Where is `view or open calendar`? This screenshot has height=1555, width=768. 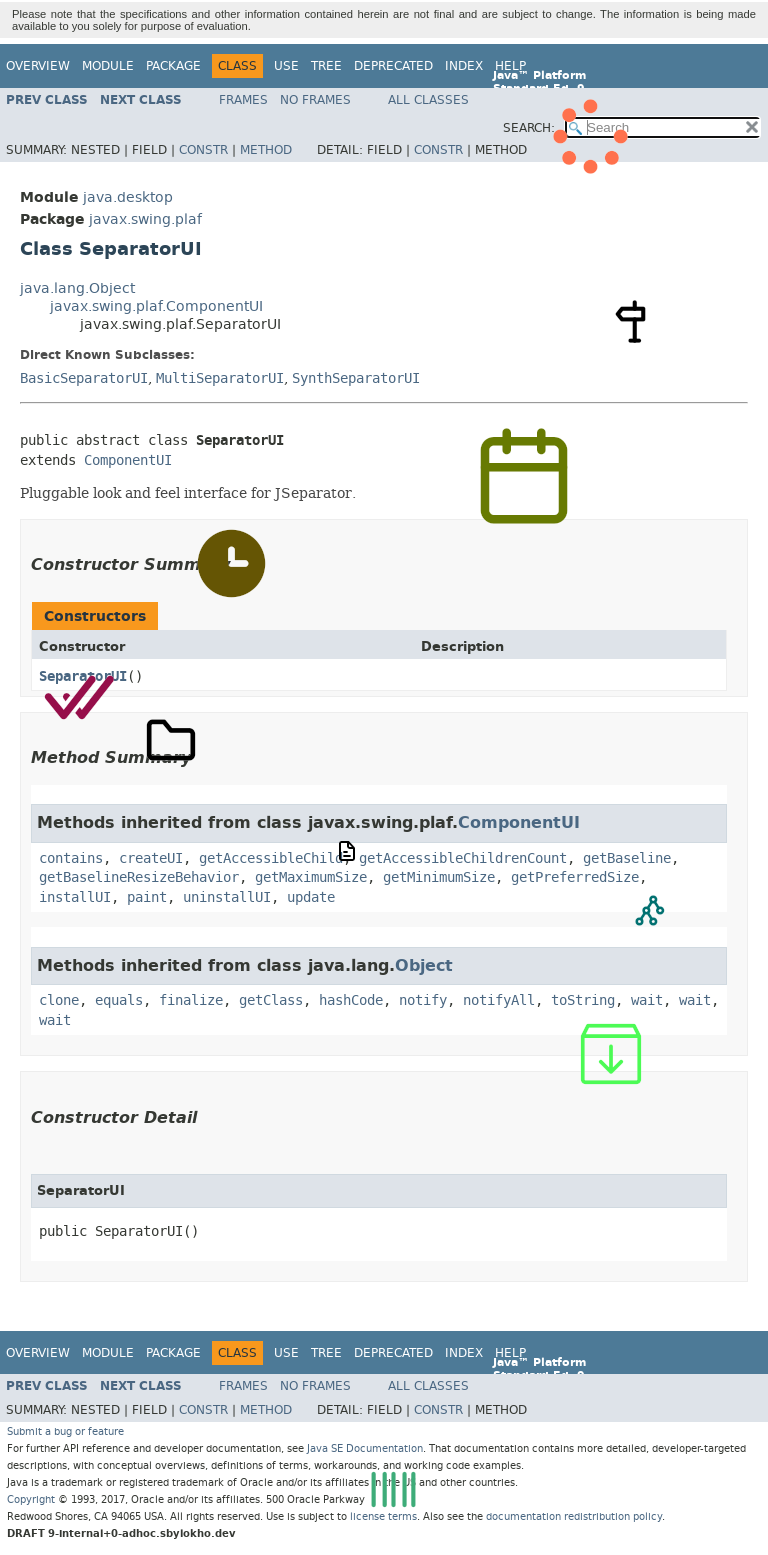
view or open calendar is located at coordinates (524, 476).